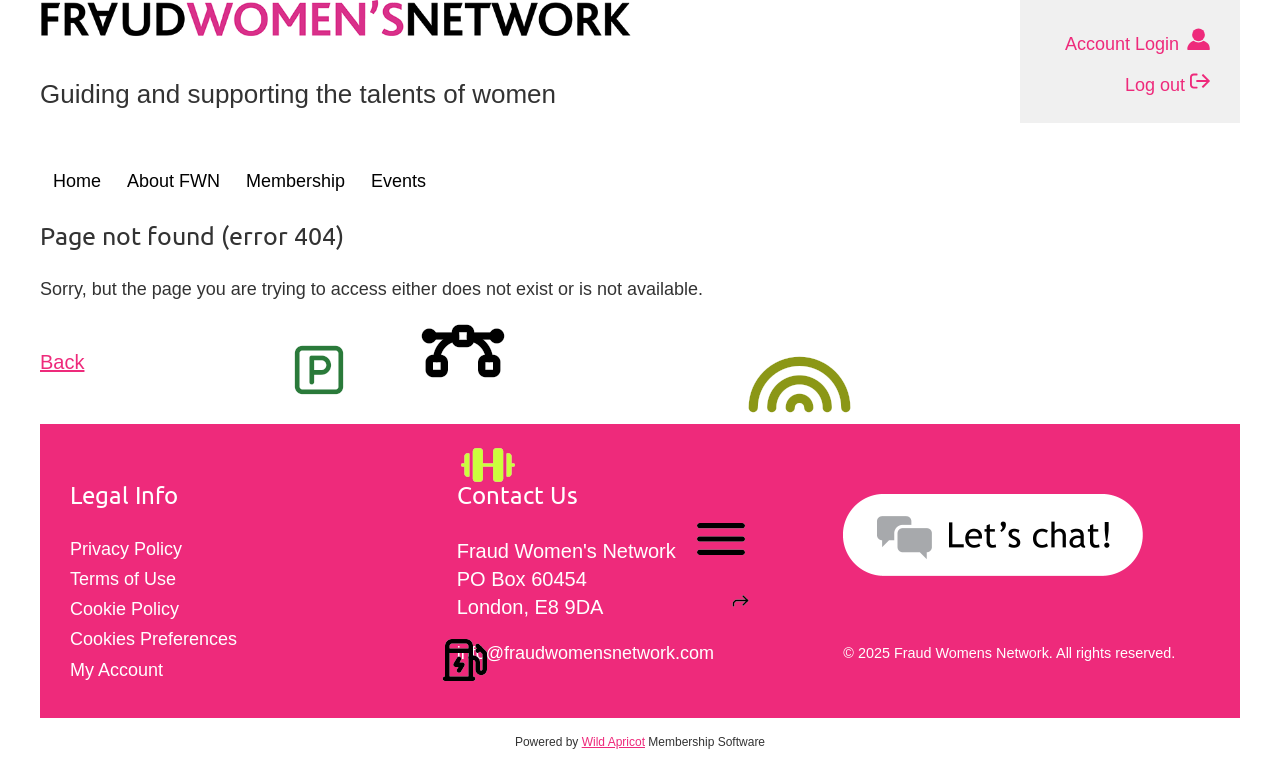 The width and height of the screenshot is (1280, 758). I want to click on indicates pride or LGBTQ+ related content, so click(799, 384).